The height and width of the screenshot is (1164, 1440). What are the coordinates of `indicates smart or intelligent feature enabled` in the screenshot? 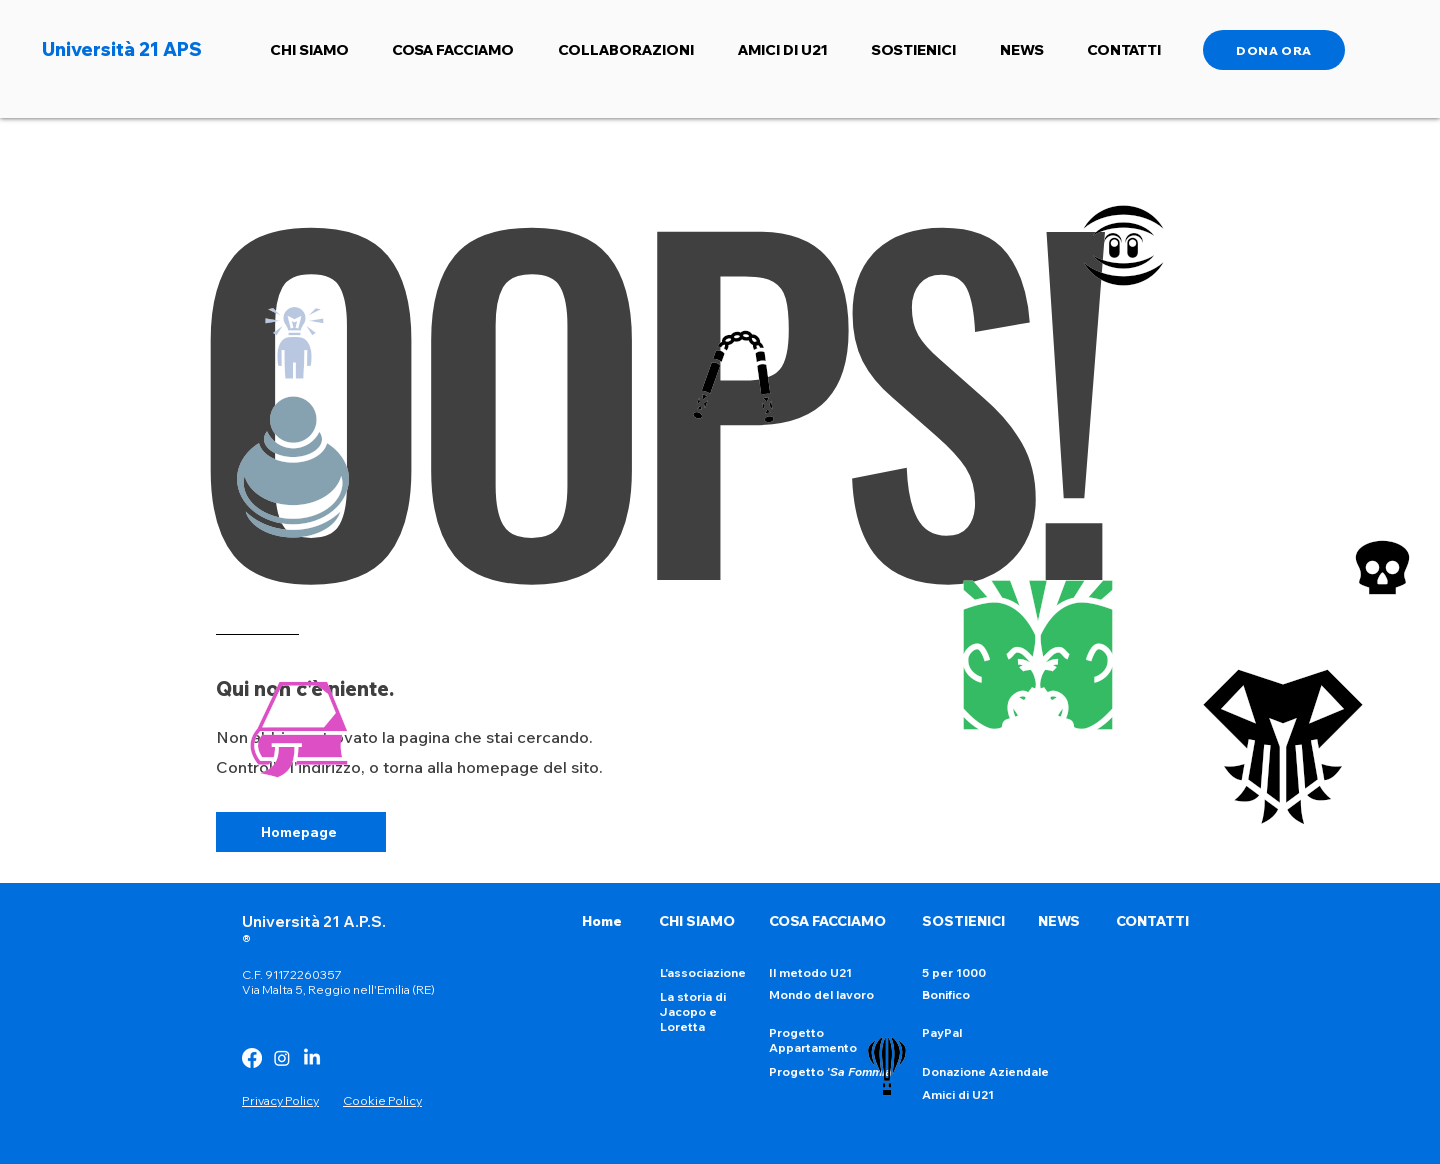 It's located at (294, 342).